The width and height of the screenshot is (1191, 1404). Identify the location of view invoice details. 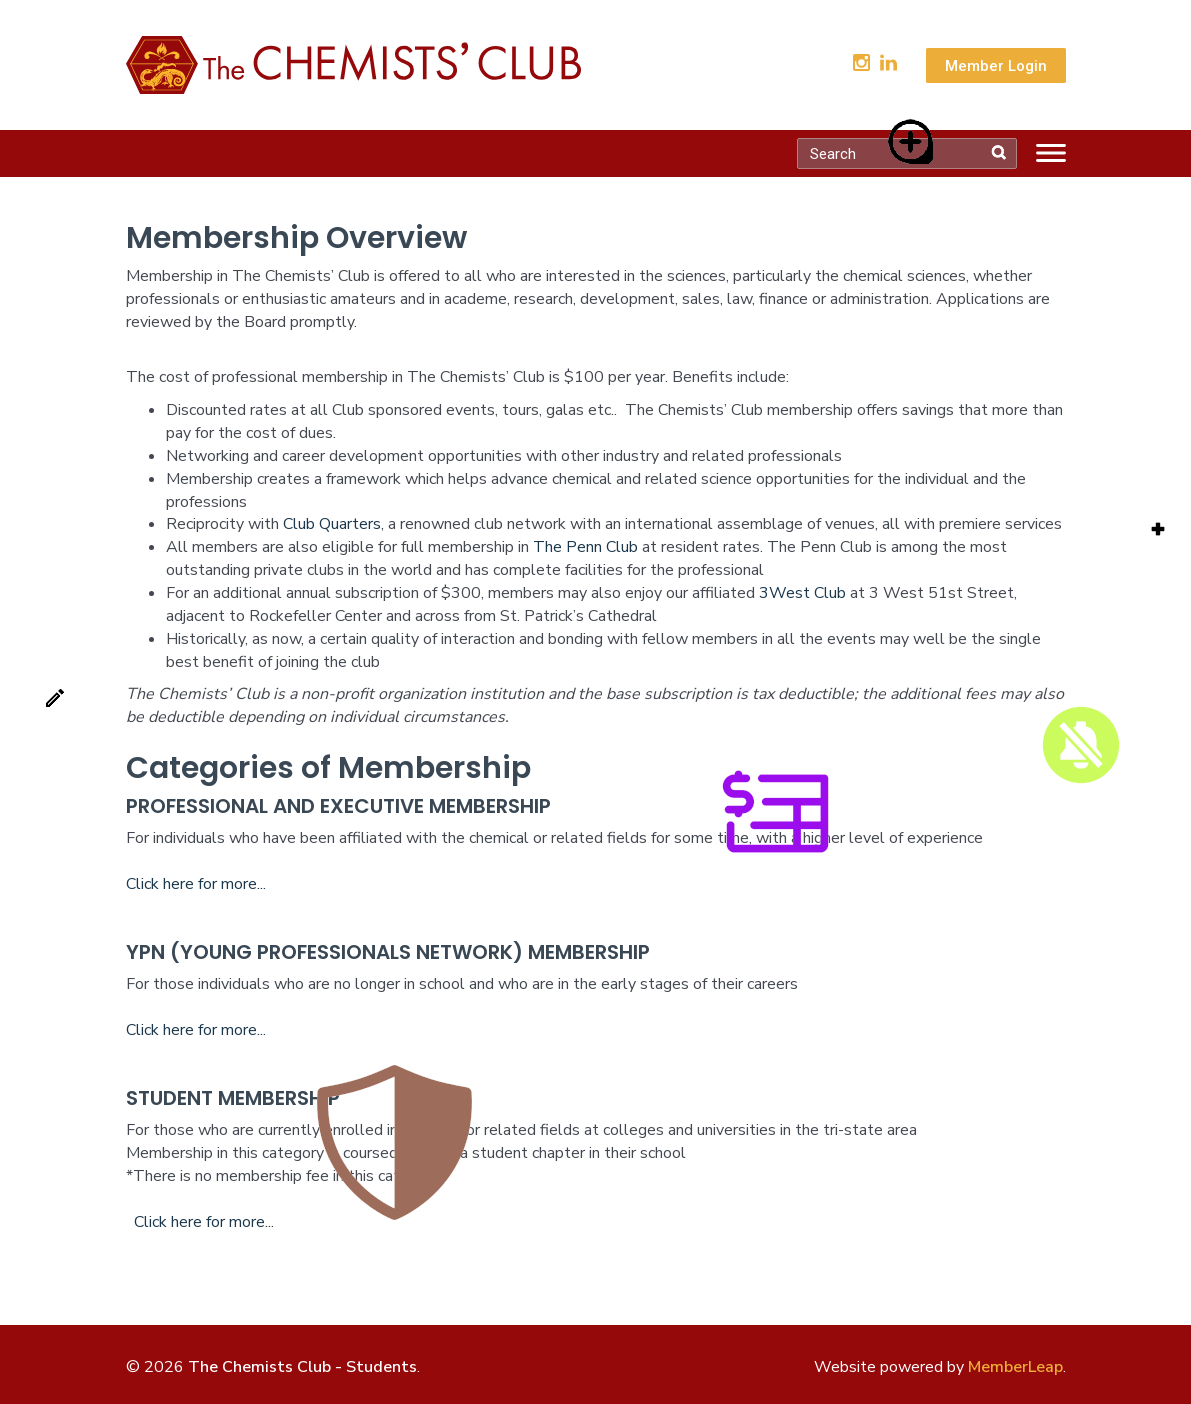
(777, 813).